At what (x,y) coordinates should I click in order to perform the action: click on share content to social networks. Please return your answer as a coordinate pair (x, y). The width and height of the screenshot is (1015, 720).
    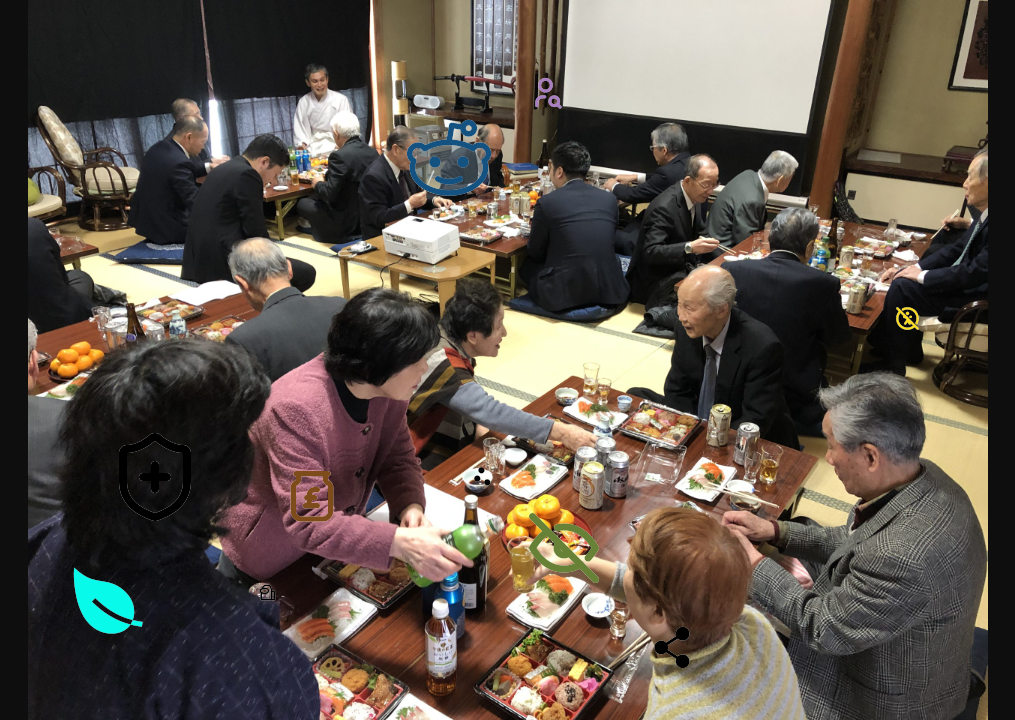
    Looking at the image, I should click on (673, 647).